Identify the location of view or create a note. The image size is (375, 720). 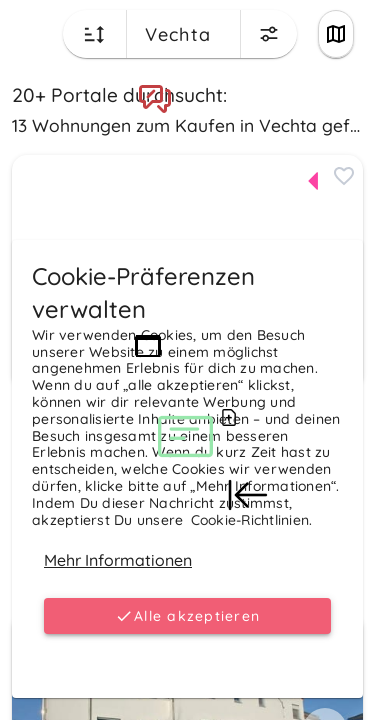
(185, 436).